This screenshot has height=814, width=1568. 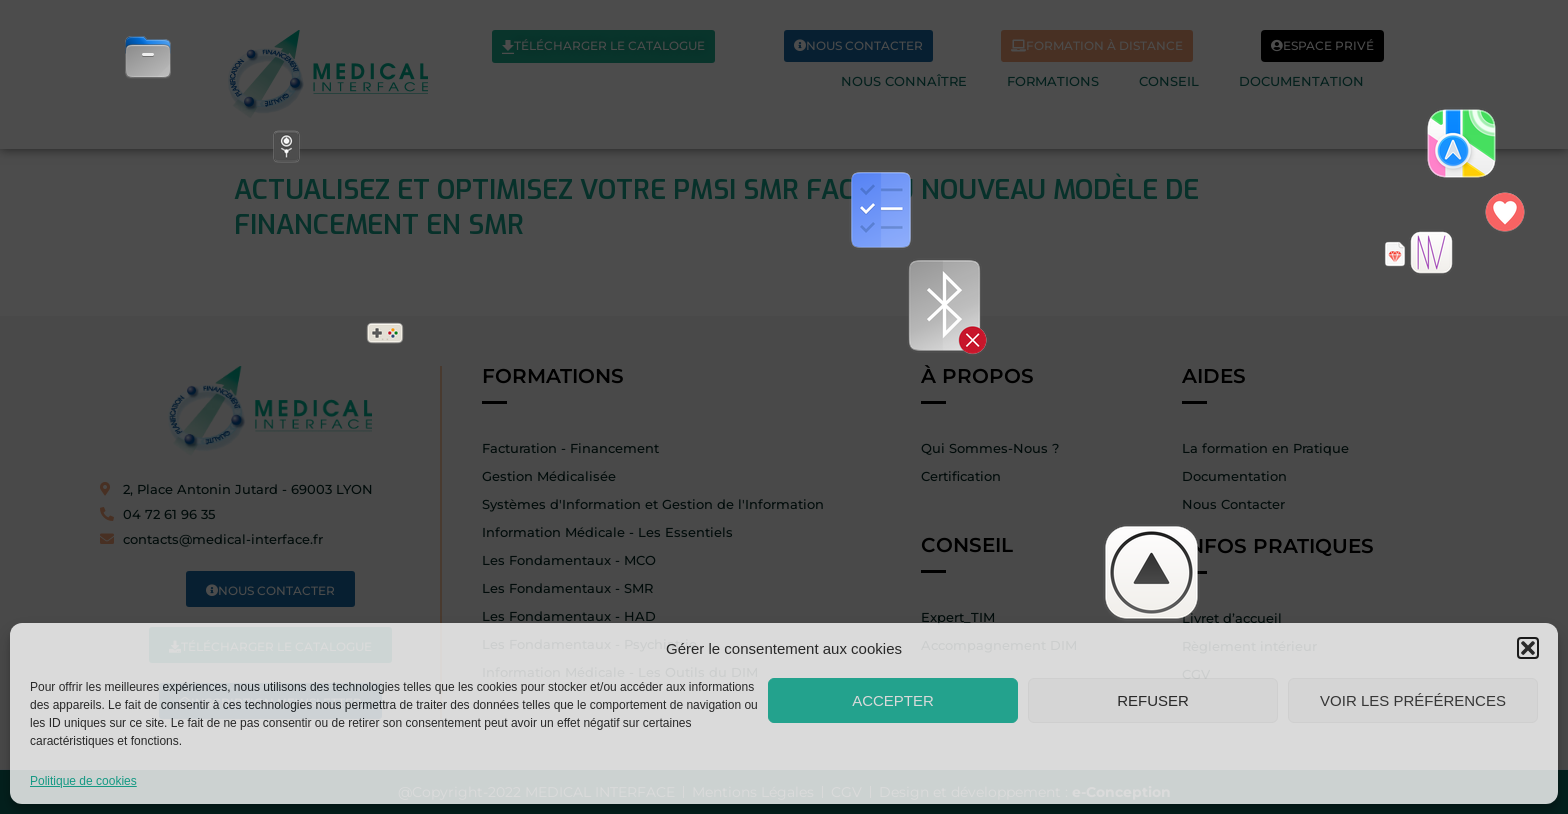 I want to click on a ruby programming language source file, so click(x=1395, y=254).